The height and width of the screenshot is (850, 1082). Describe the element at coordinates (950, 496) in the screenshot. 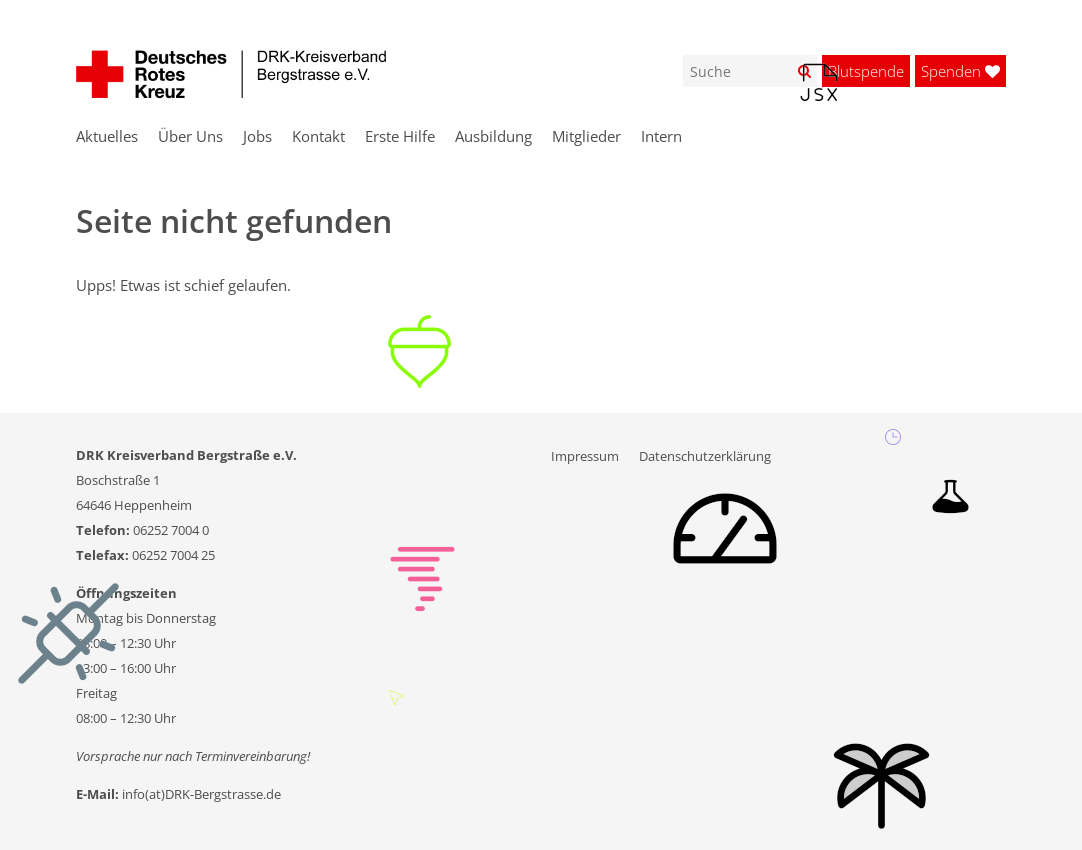

I see `access experimental or beta features` at that location.